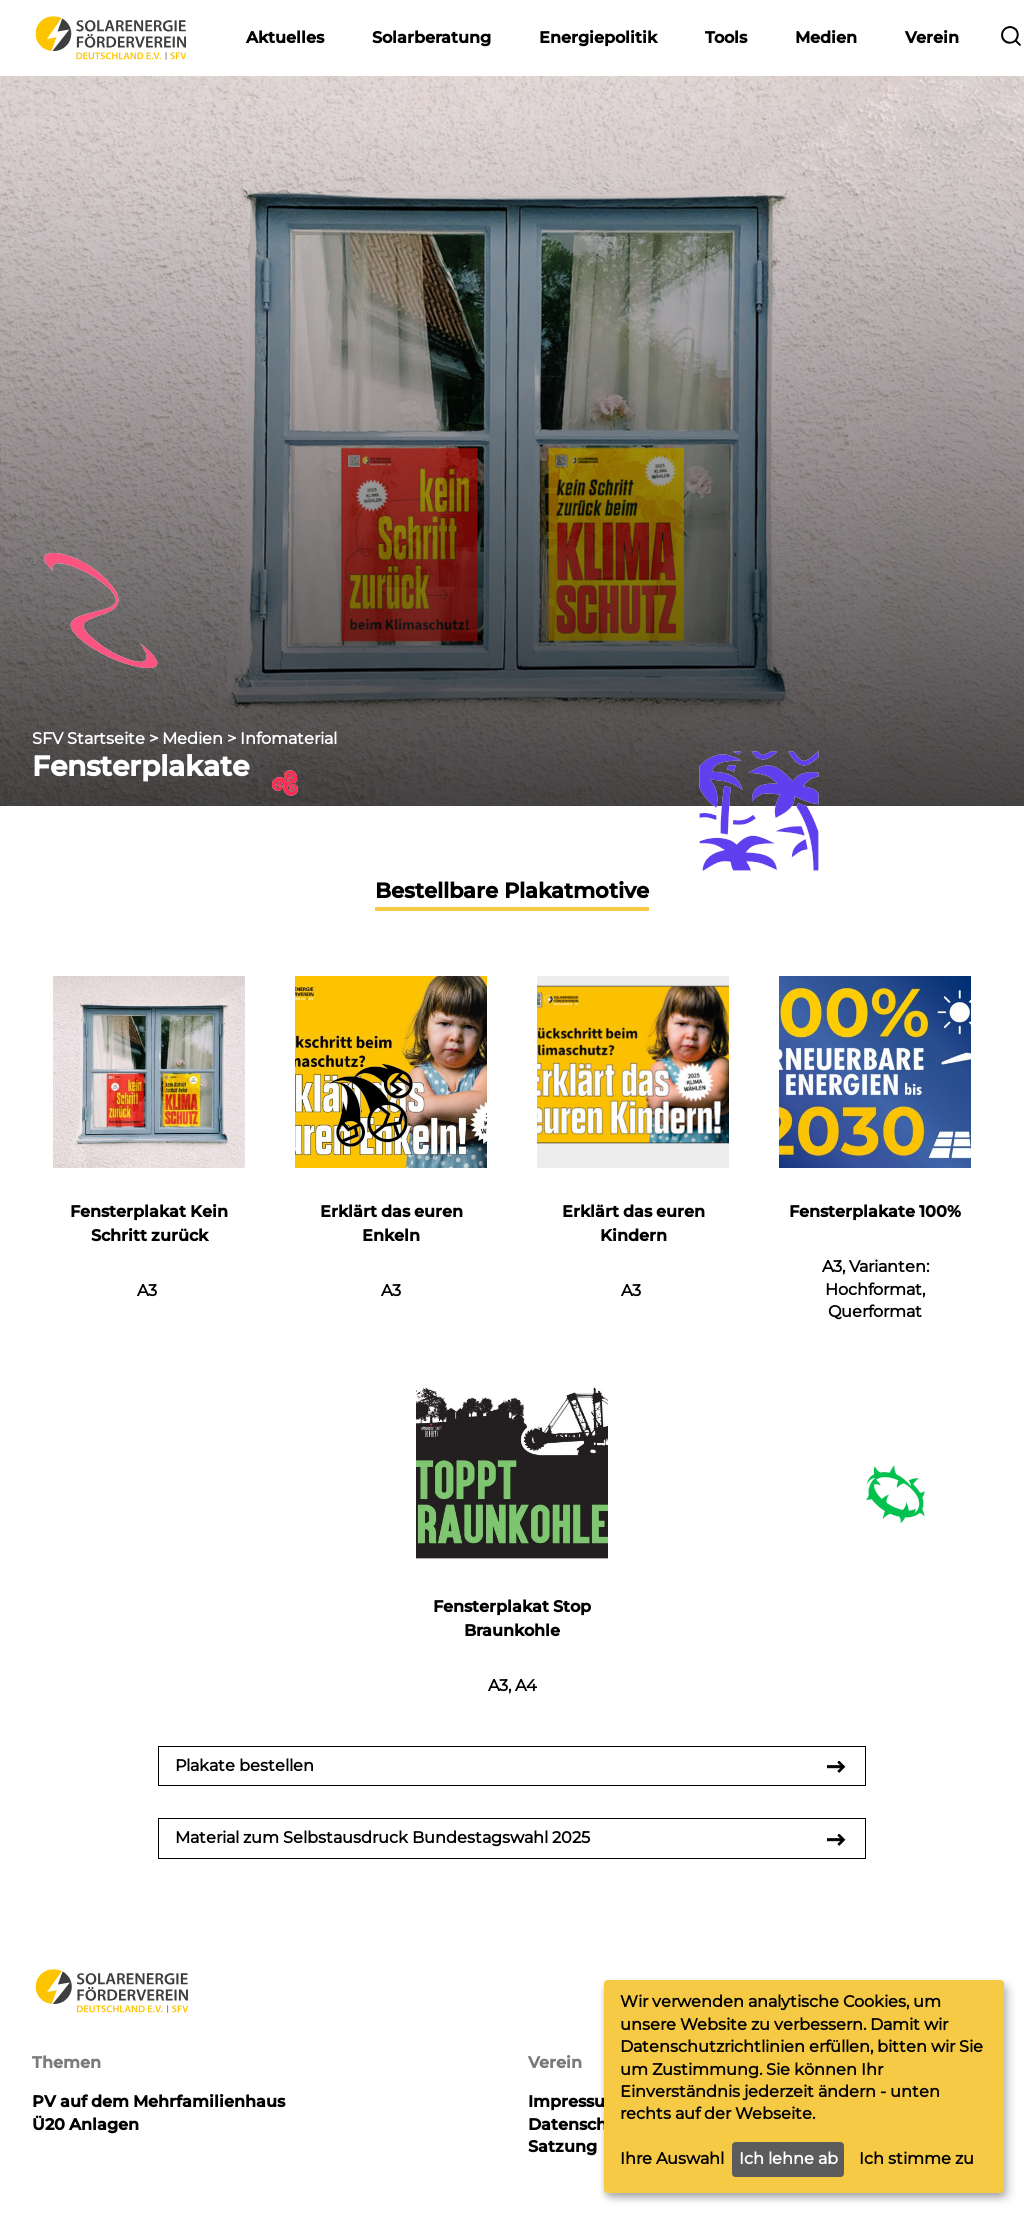 The width and height of the screenshot is (1024, 2213). I want to click on fire attack or spell ability in a game, so click(369, 1104).